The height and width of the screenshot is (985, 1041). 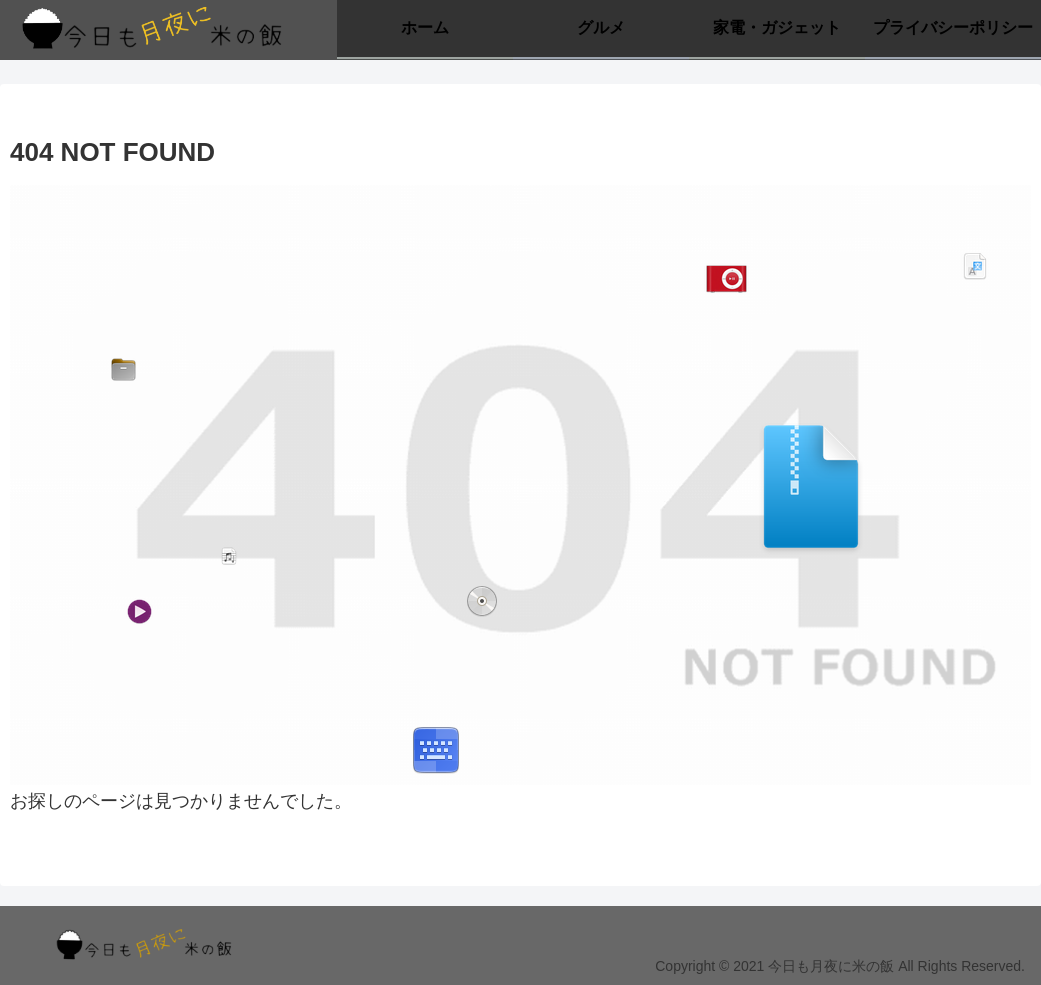 What do you see at coordinates (229, 556) in the screenshot?
I see `an eMelody ringtone file` at bounding box center [229, 556].